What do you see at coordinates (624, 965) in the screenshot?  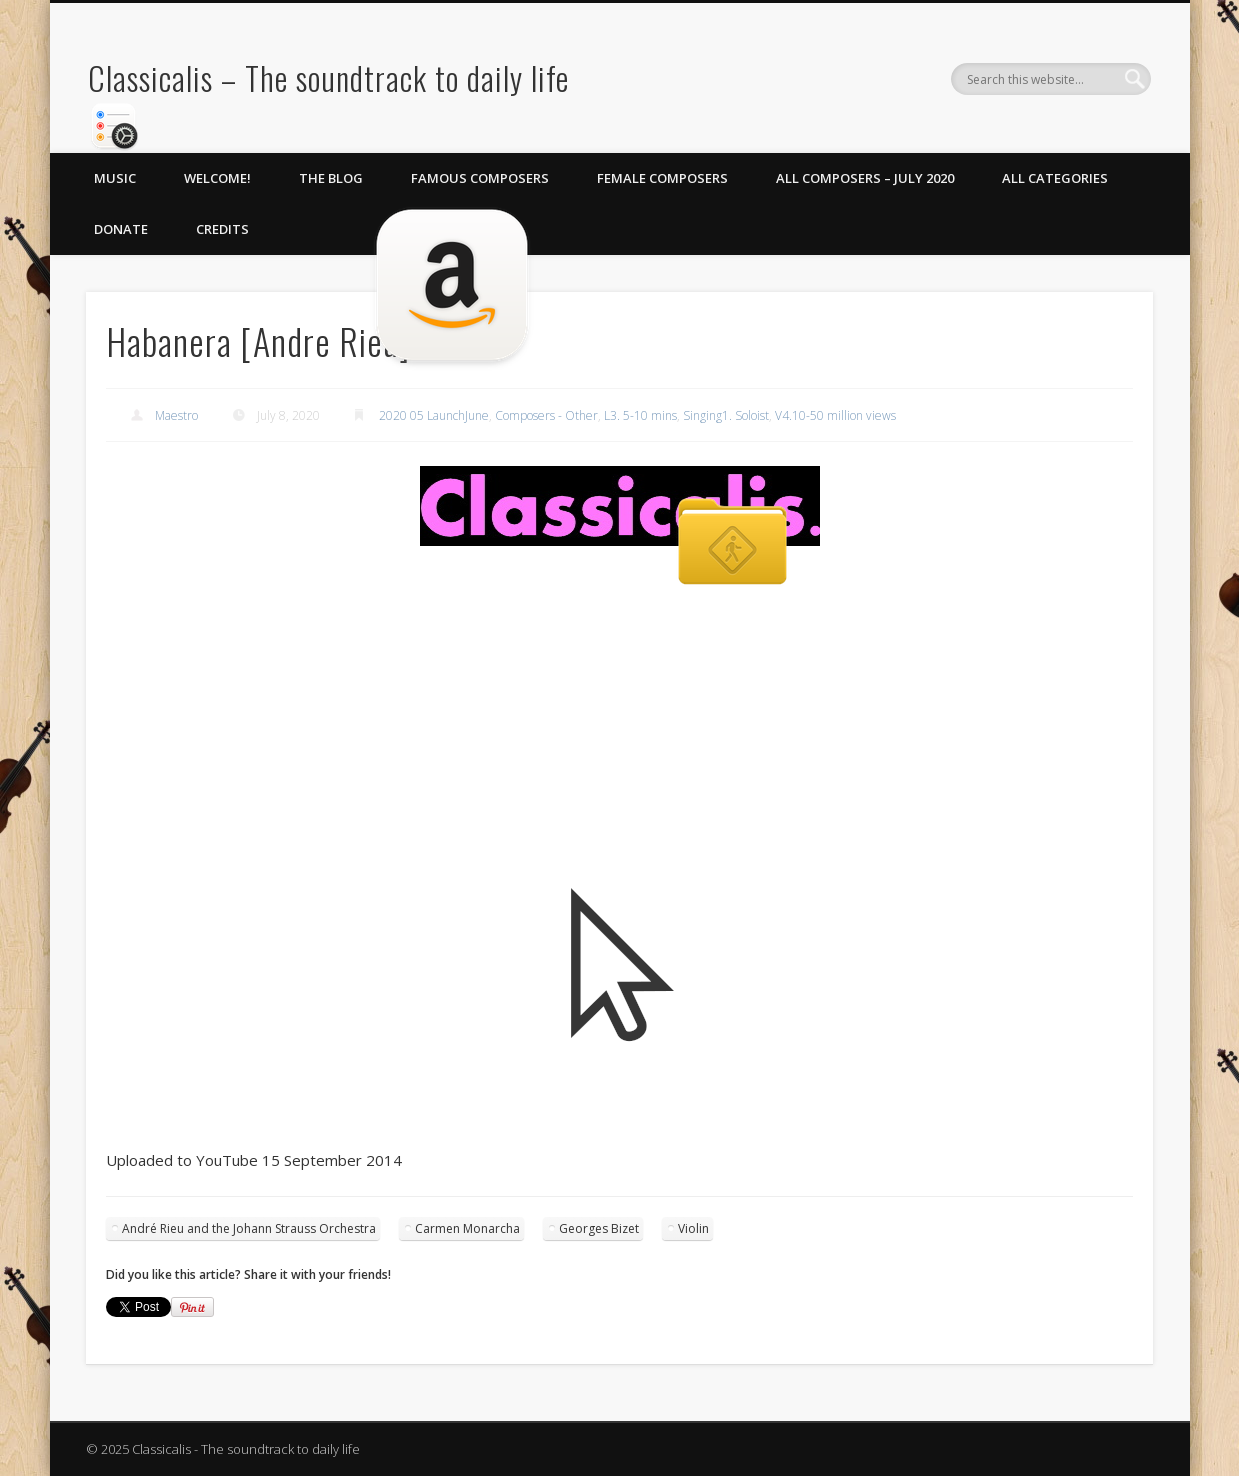 I see `cursor or pointer indicator` at bounding box center [624, 965].